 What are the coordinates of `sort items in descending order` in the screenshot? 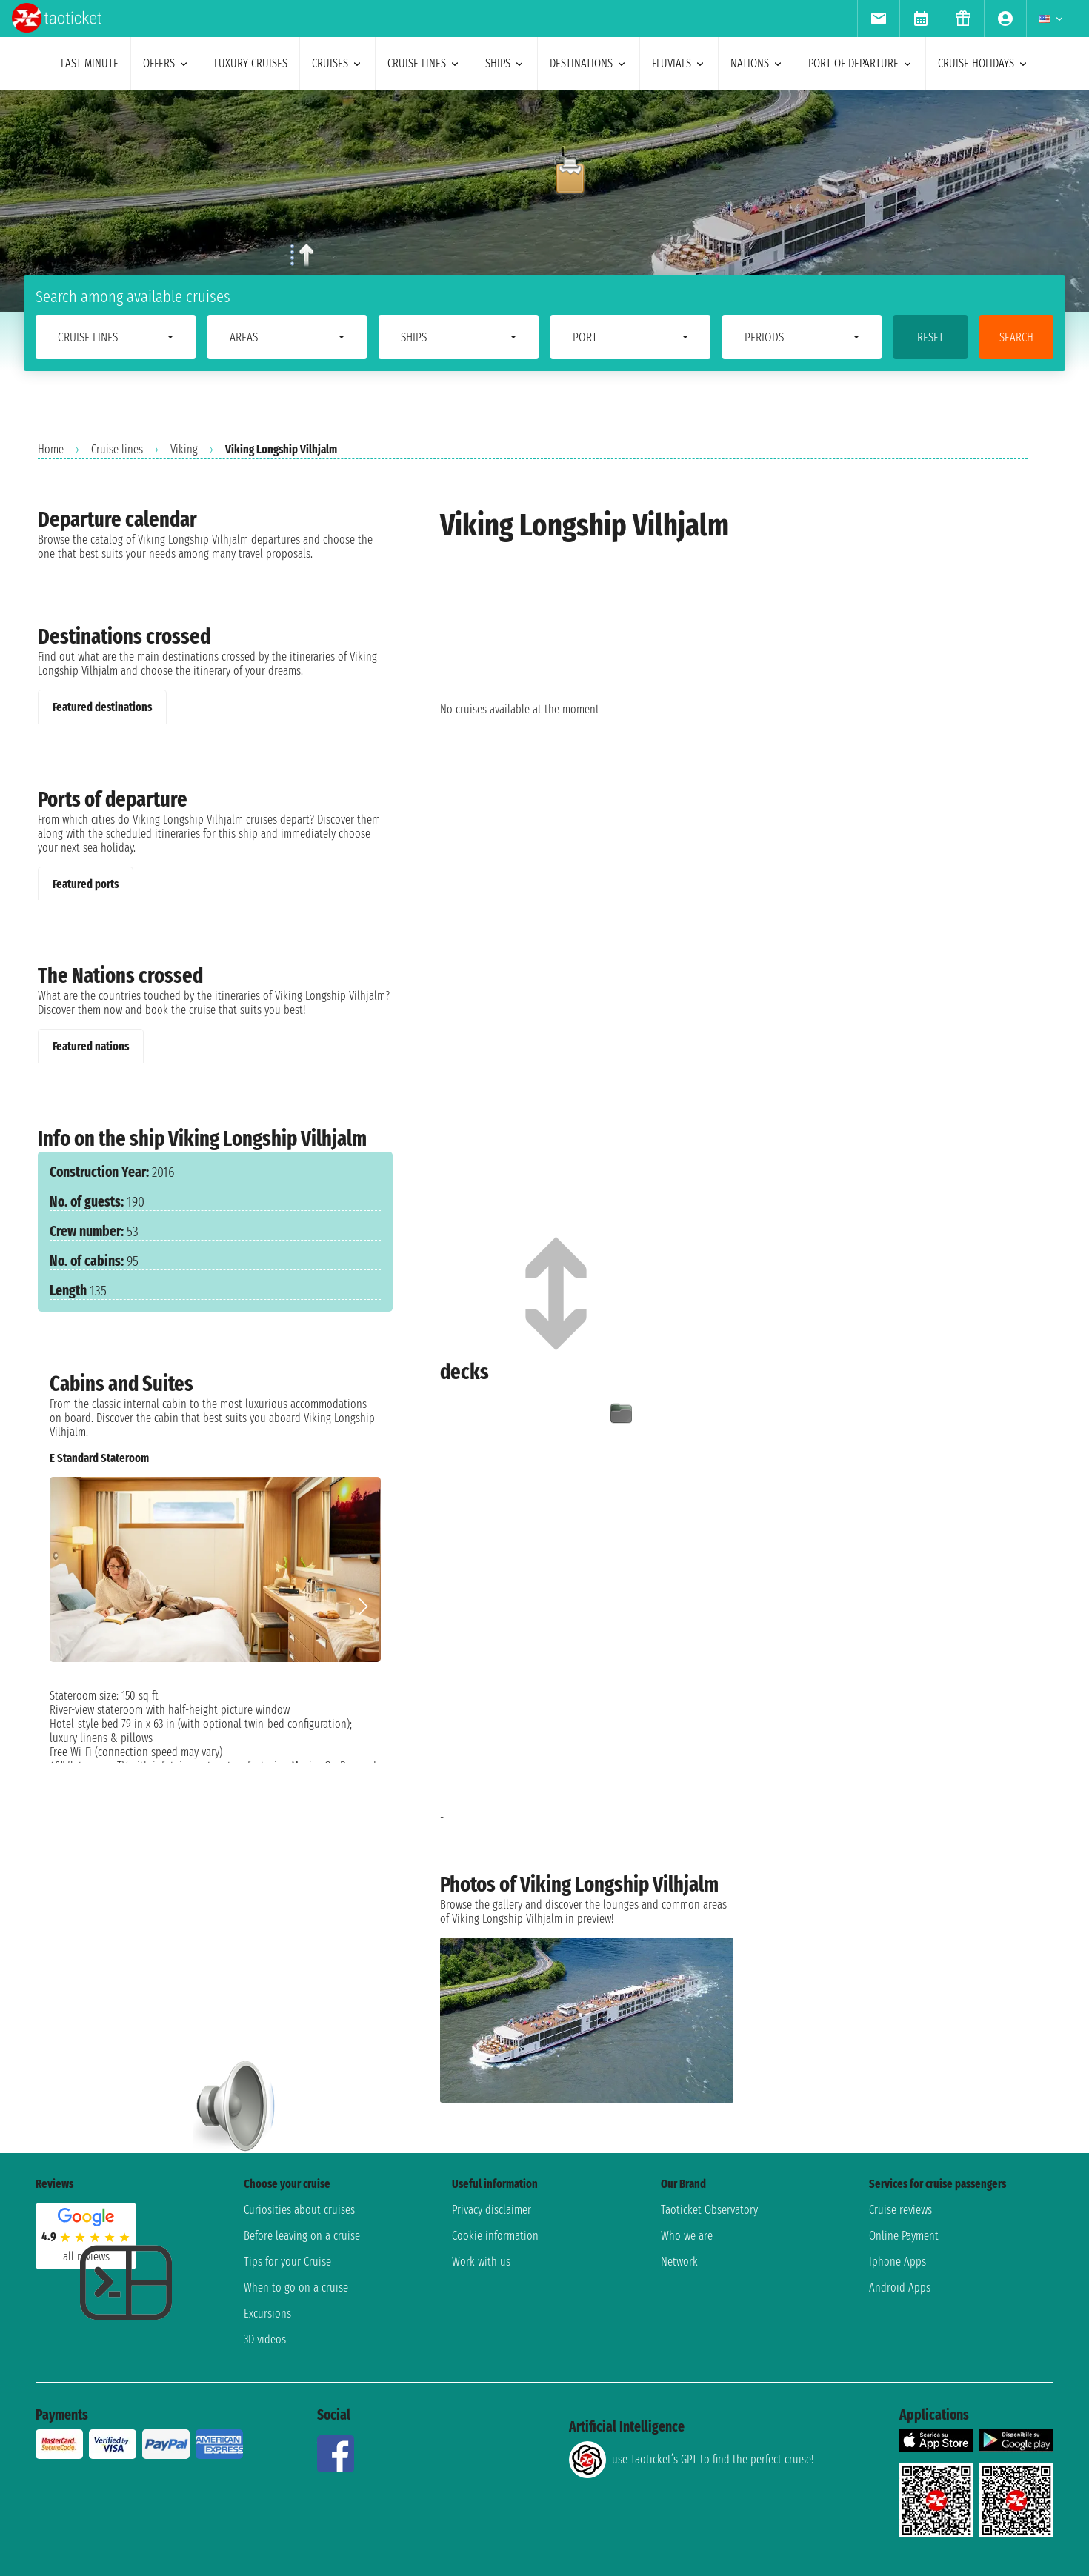 It's located at (303, 256).